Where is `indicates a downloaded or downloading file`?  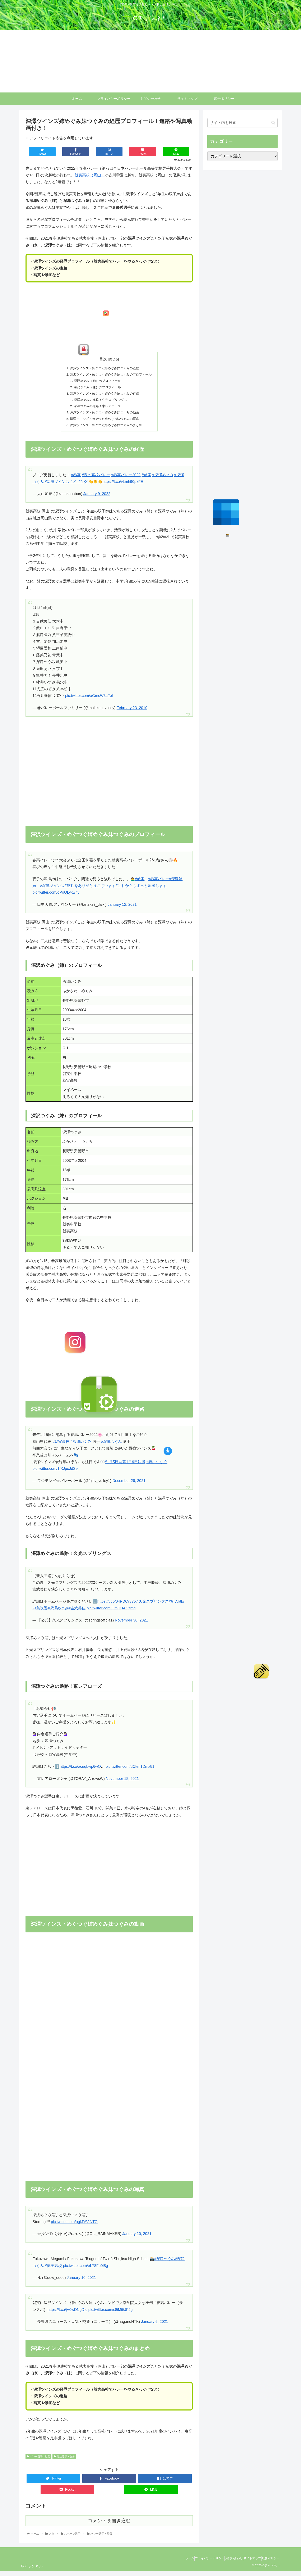
indicates a downloaded or downloading file is located at coordinates (168, 1451).